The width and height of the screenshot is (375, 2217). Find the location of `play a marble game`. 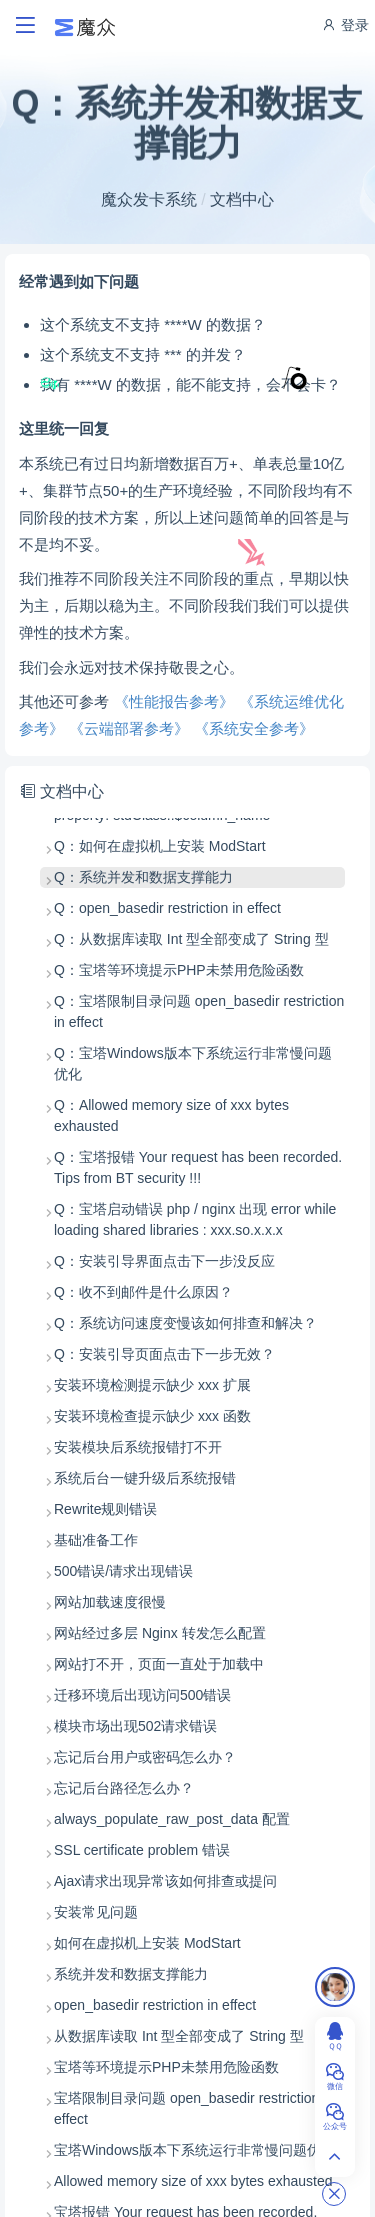

play a marble game is located at coordinates (50, 381).